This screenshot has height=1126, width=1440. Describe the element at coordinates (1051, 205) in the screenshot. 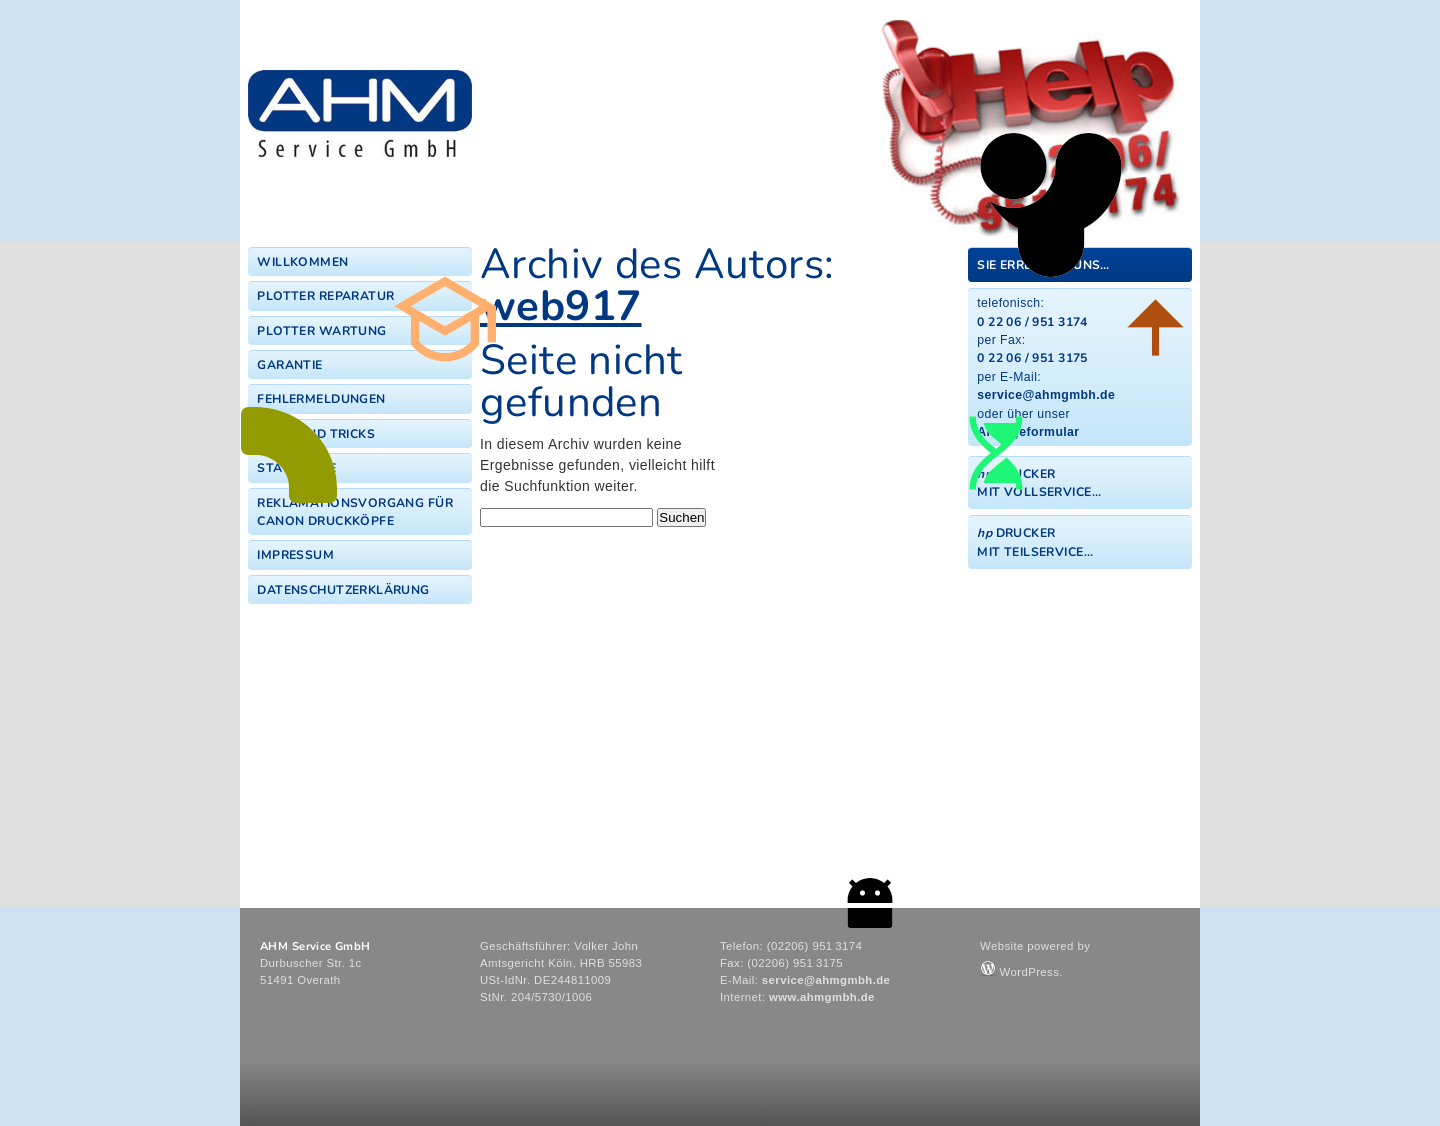

I see `open the YOLO anonymous messaging app` at that location.